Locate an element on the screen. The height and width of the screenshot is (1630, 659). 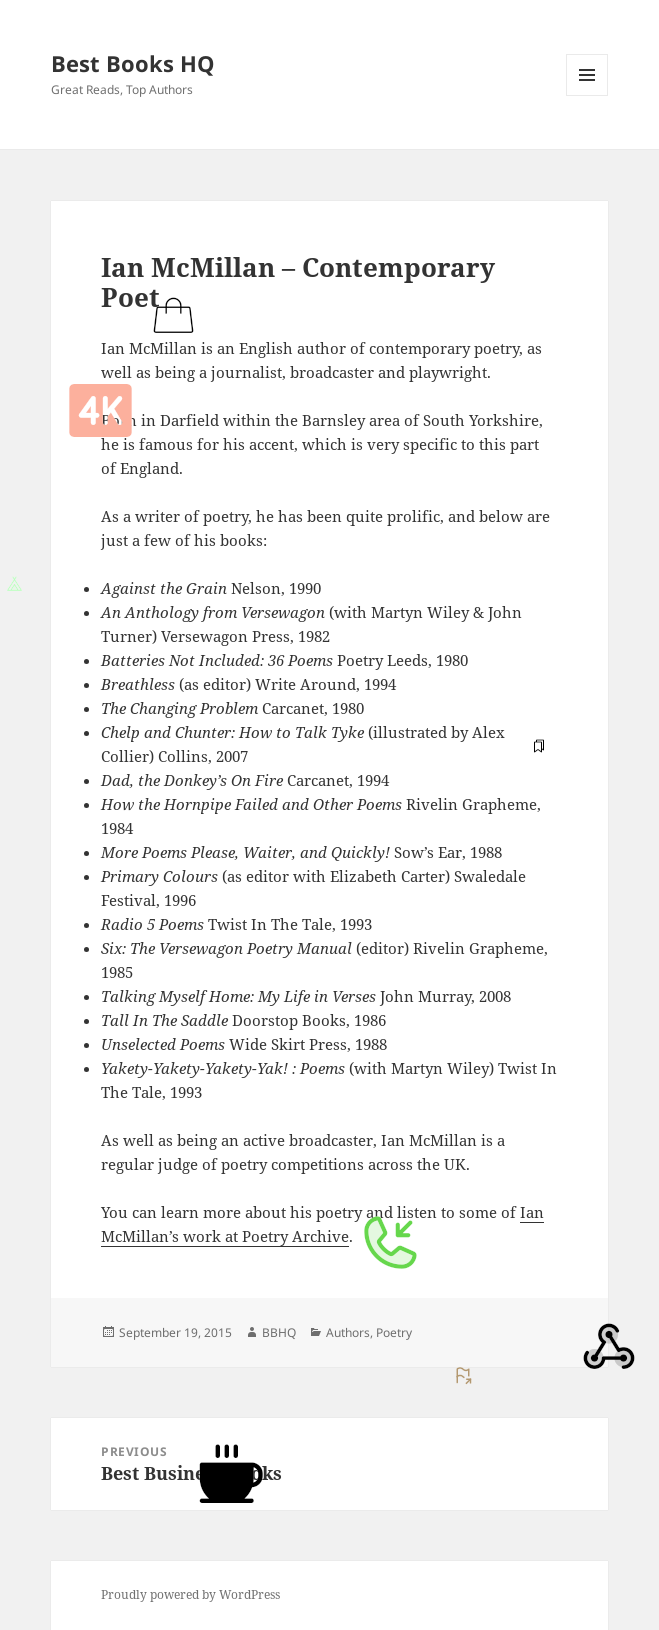
incoming call notification is located at coordinates (391, 1241).